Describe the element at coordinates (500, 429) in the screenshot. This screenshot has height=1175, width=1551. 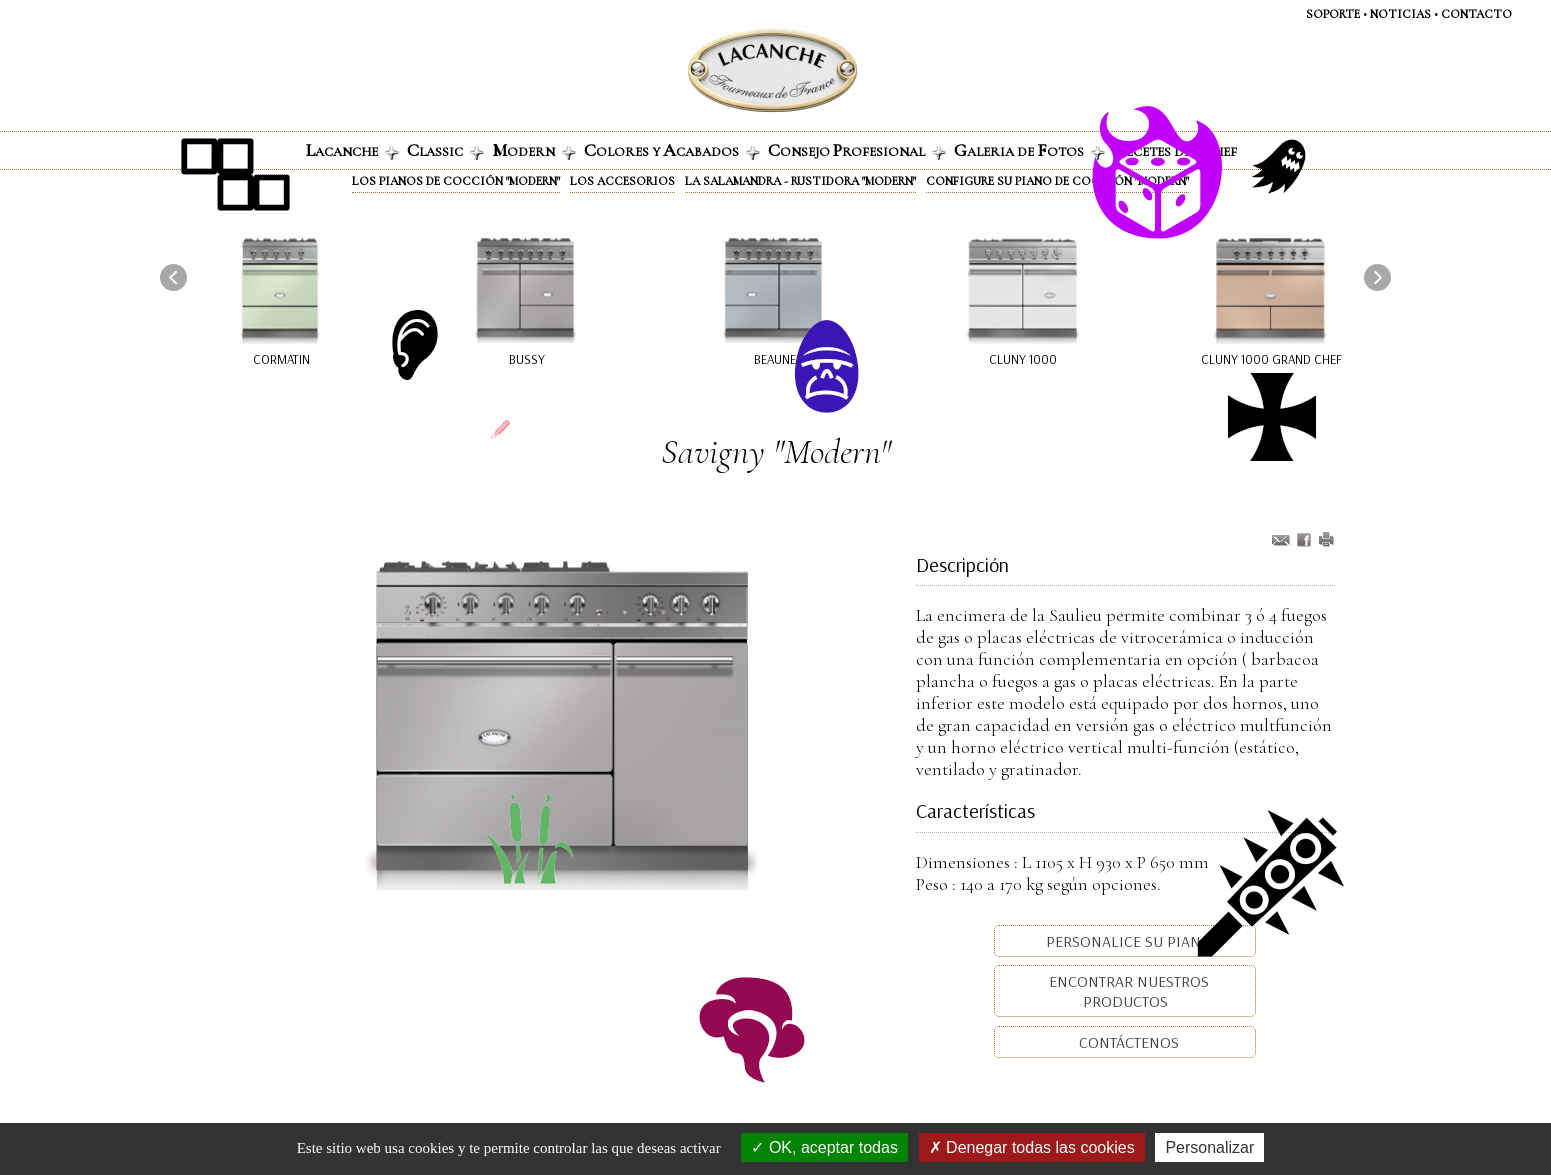
I see `check body temperature or health status` at that location.